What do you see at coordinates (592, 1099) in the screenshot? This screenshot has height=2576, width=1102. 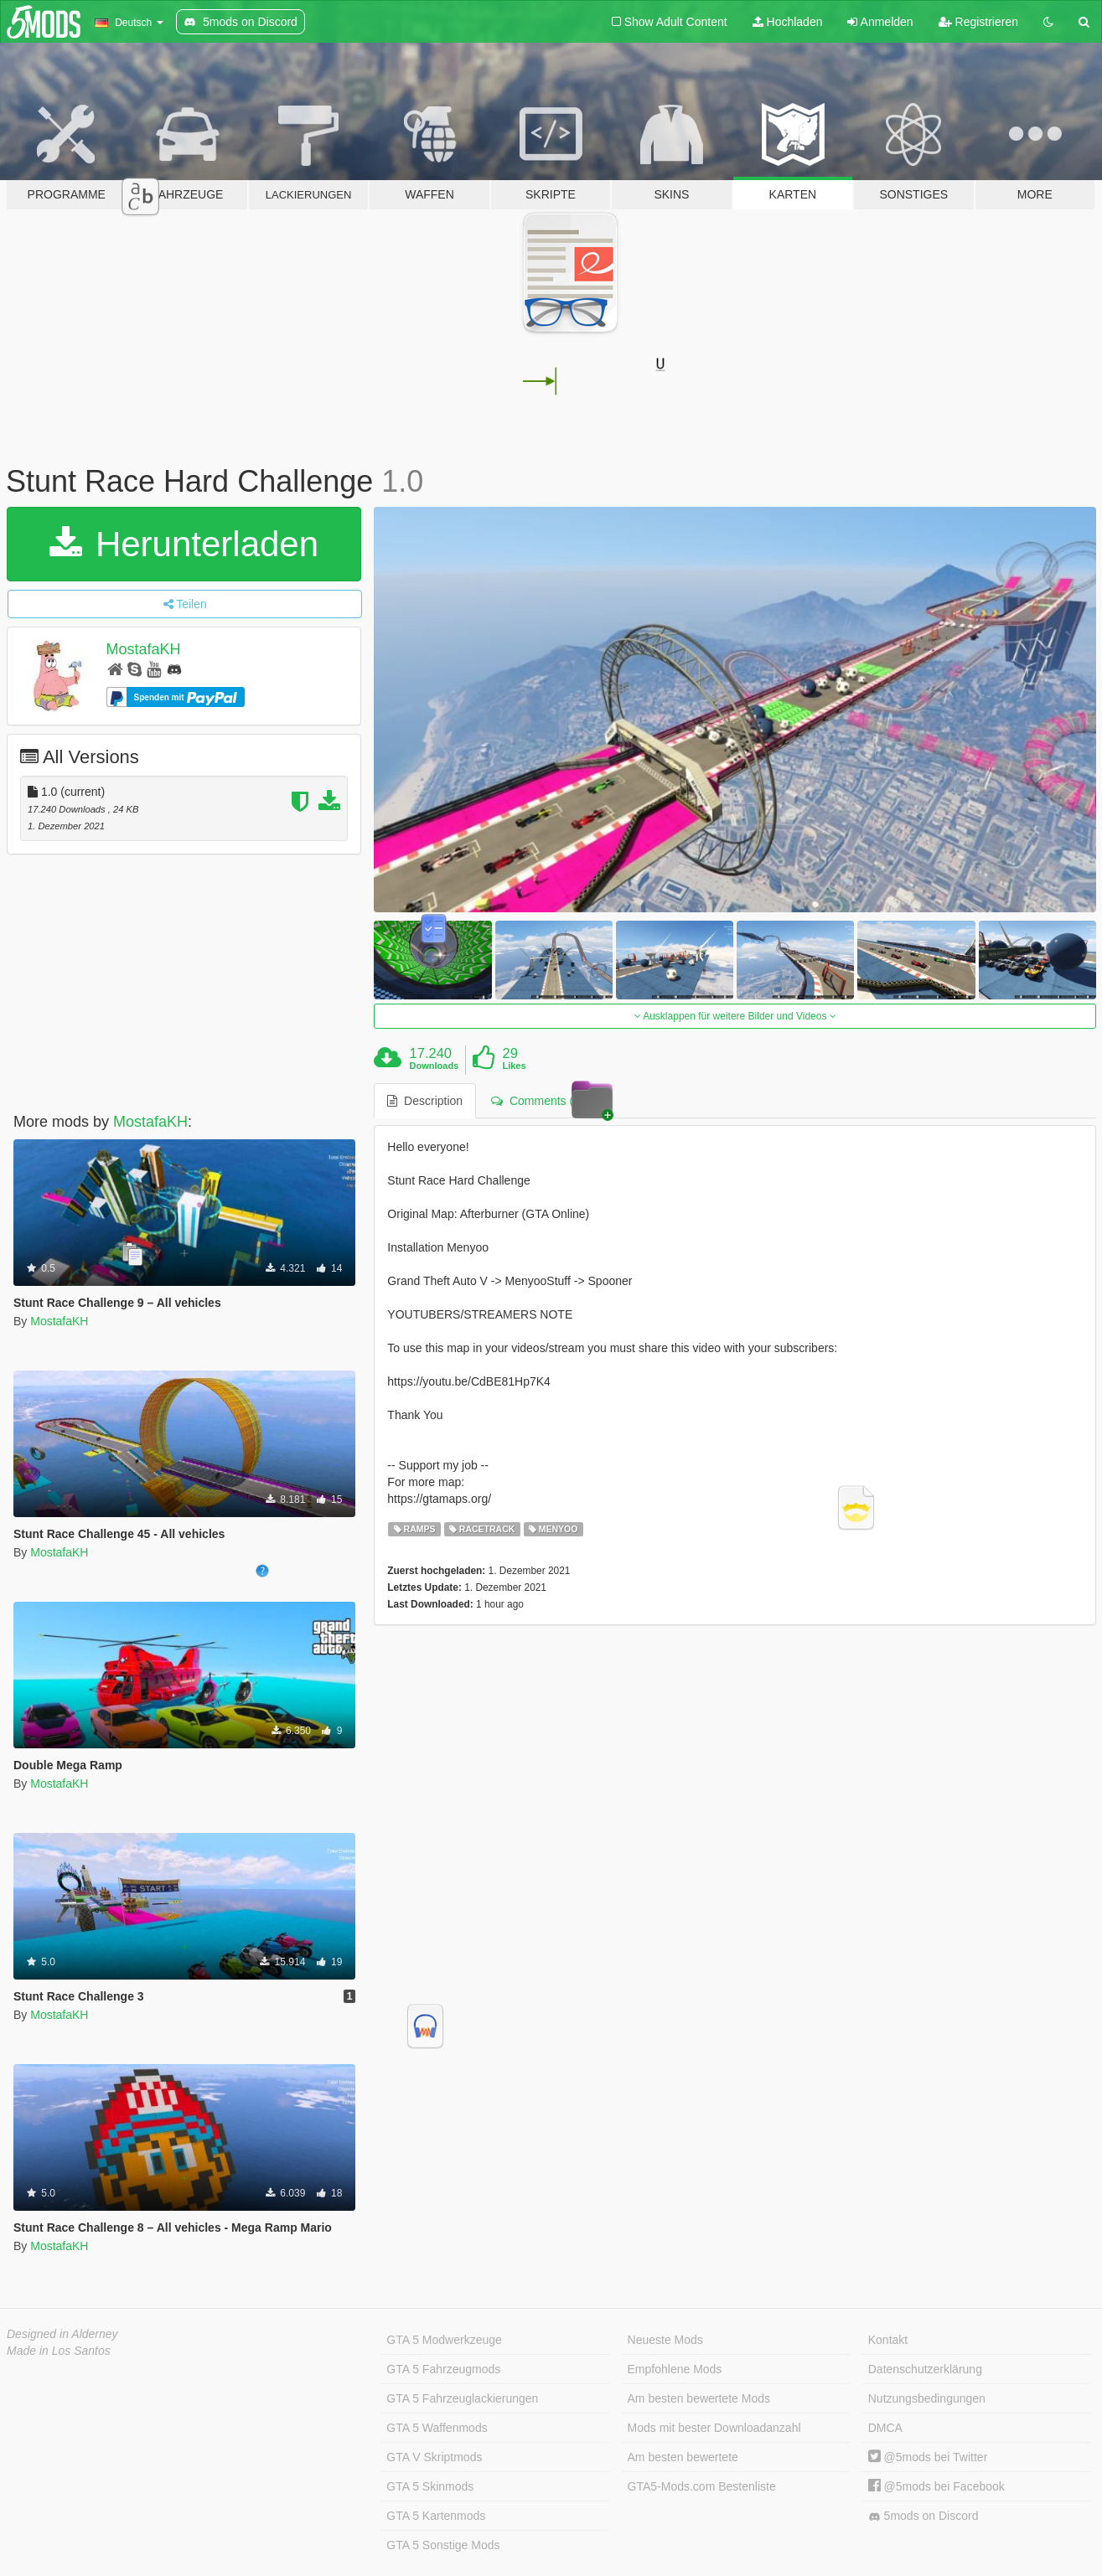 I see `create a new folder` at bounding box center [592, 1099].